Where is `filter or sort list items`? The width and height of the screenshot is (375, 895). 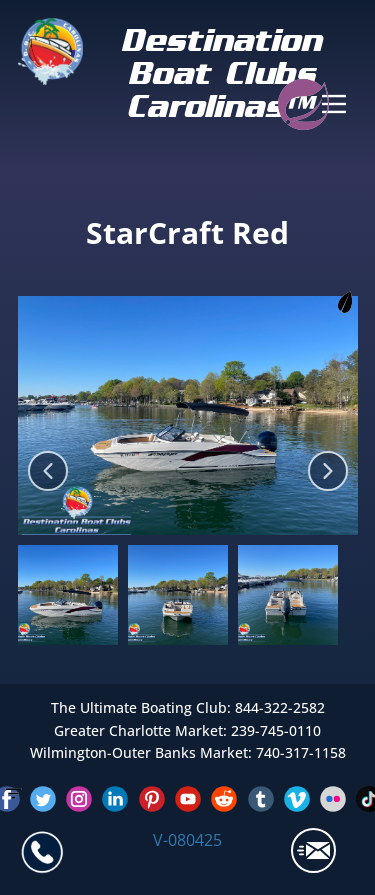 filter or sort list items is located at coordinates (13, 793).